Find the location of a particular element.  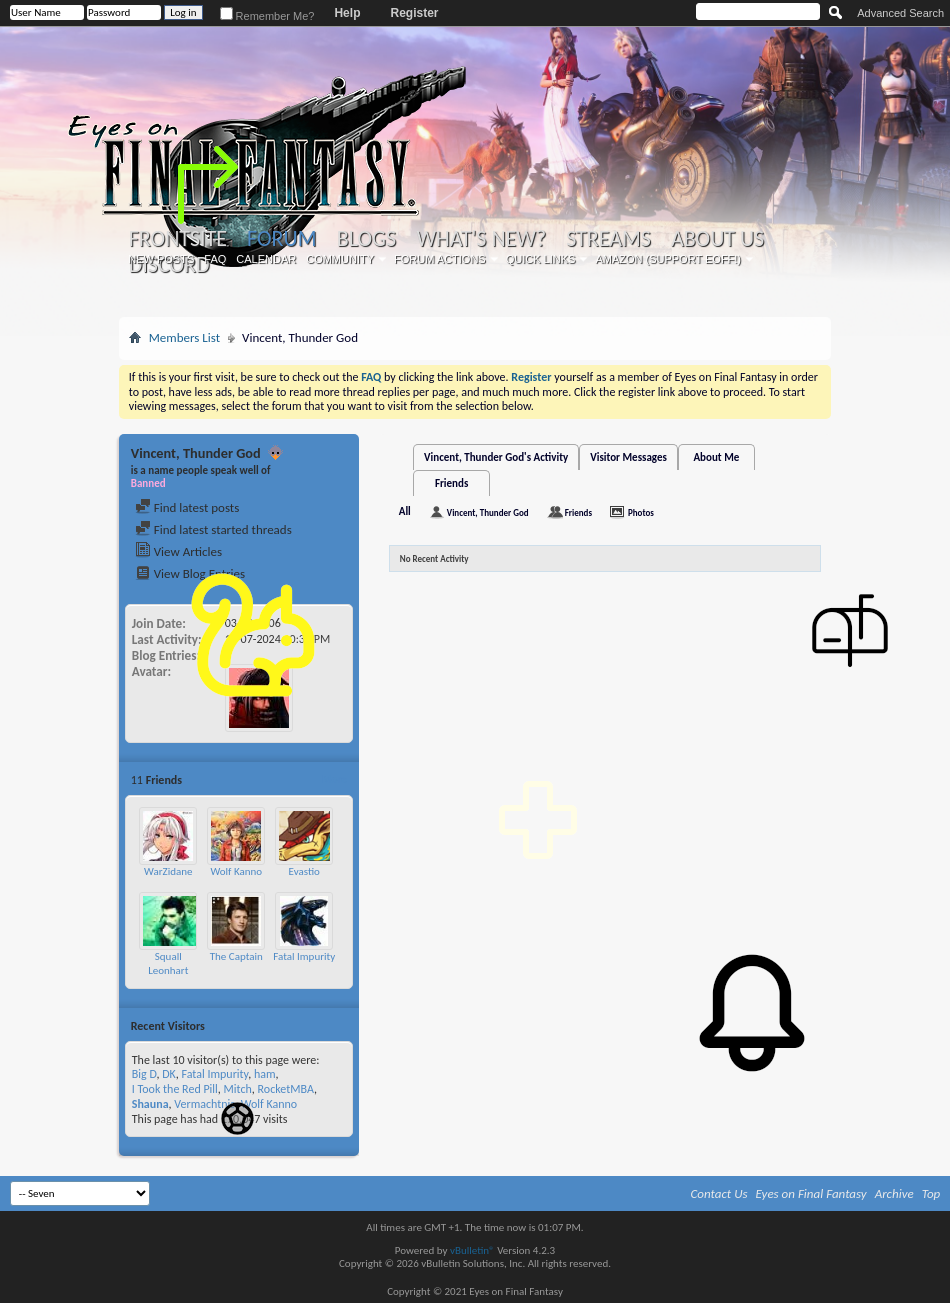

access soccer or football content is located at coordinates (237, 1118).